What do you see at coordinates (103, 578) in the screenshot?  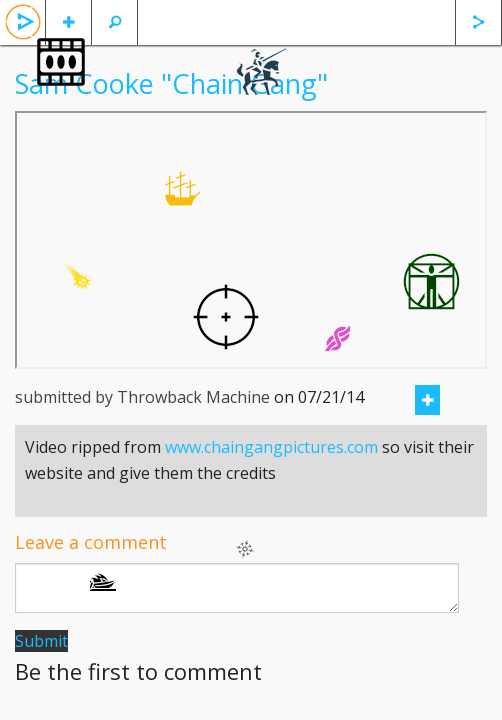 I see `select speedboat or watercraft vehicle` at bounding box center [103, 578].